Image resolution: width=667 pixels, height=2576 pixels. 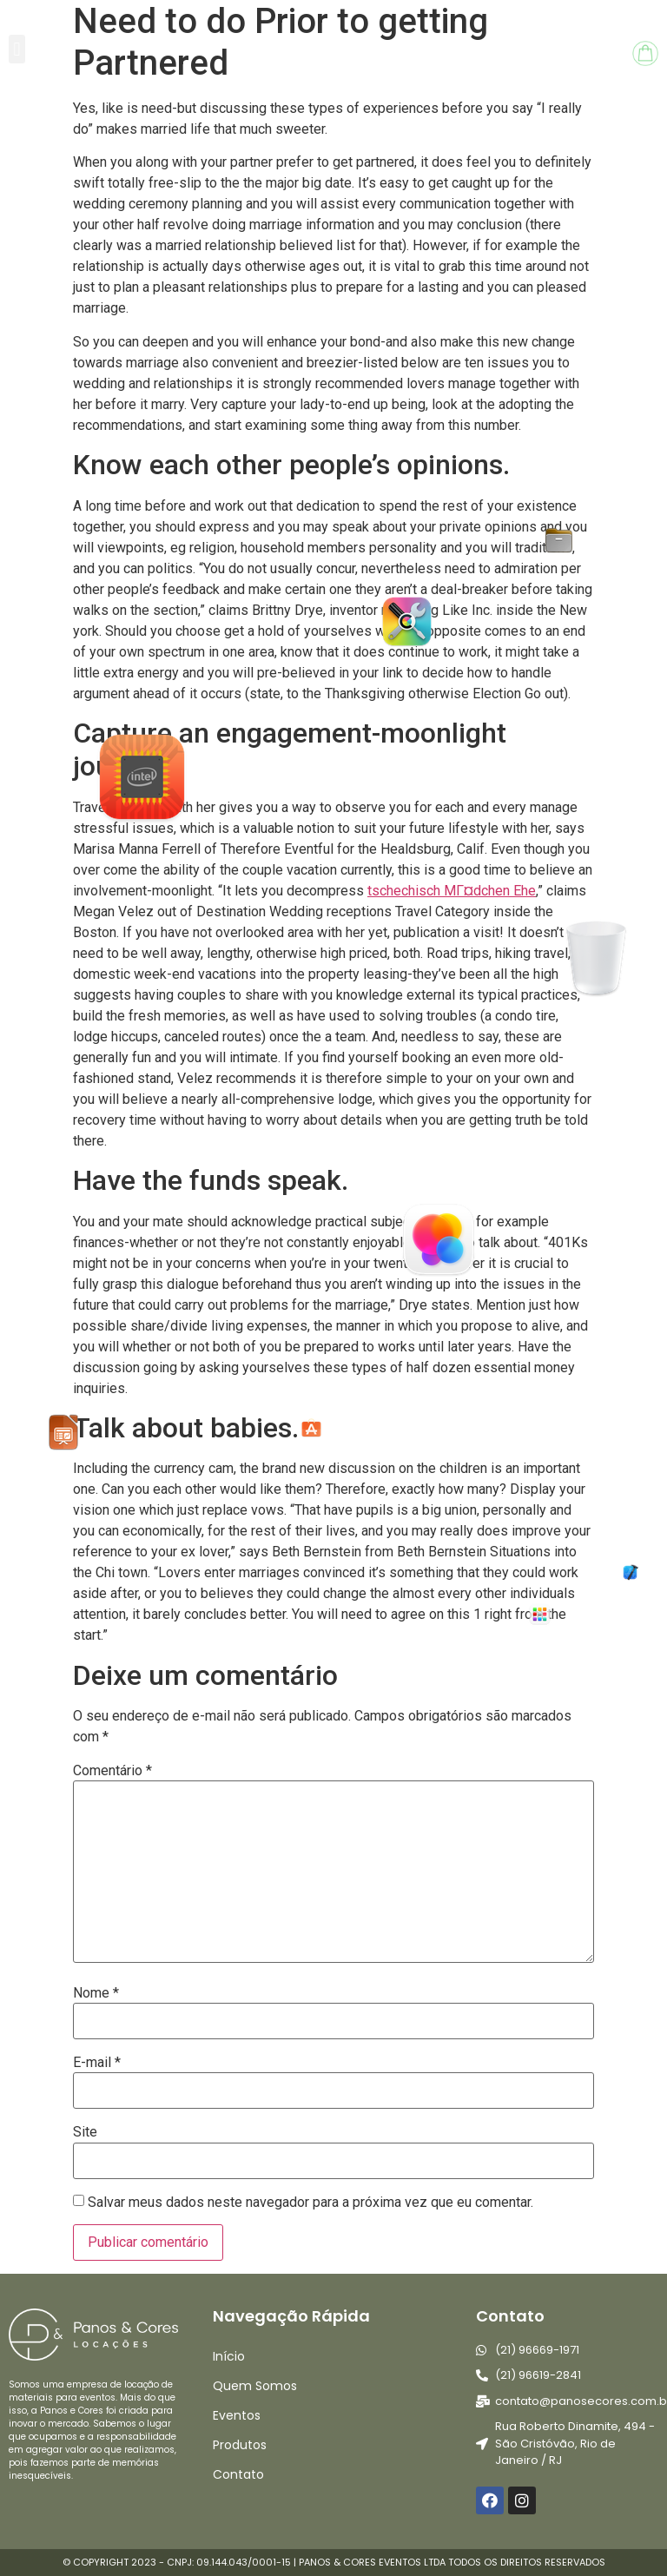 What do you see at coordinates (63, 1432) in the screenshot?
I see `open libreoffice impress presentation software` at bounding box center [63, 1432].